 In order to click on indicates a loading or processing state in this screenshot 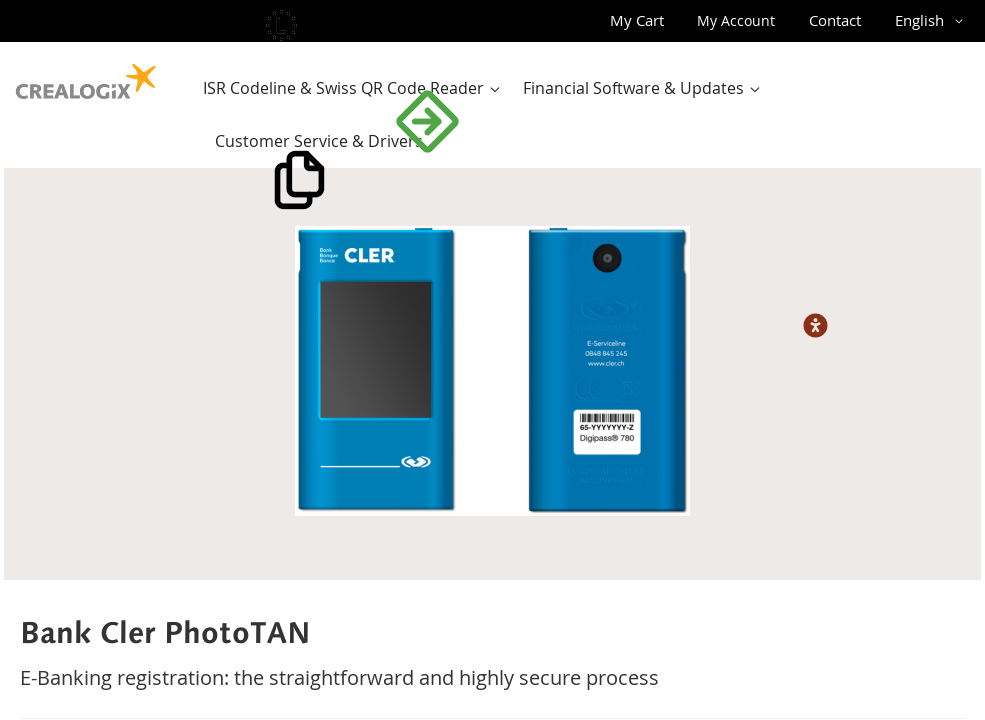, I will do `click(281, 25)`.